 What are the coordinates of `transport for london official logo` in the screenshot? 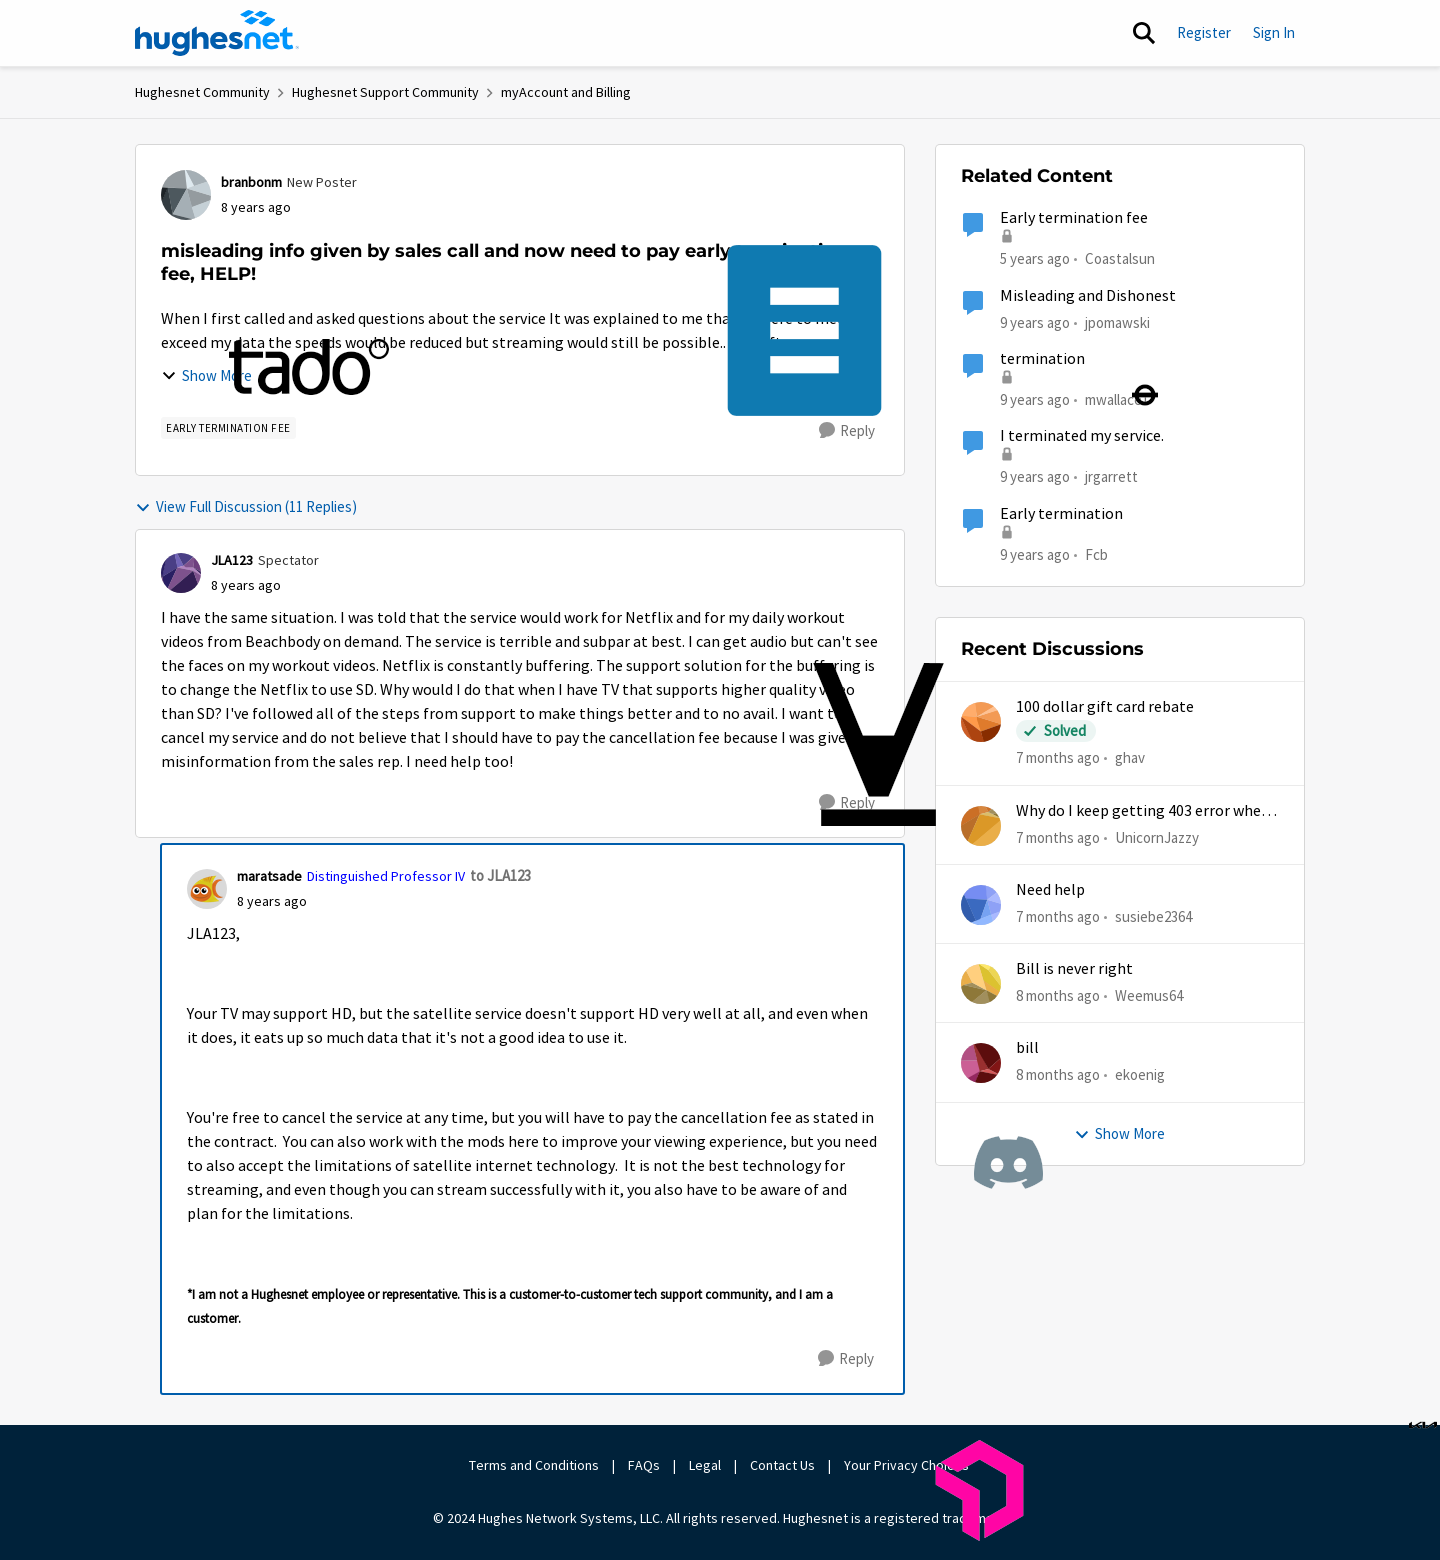 It's located at (1145, 395).